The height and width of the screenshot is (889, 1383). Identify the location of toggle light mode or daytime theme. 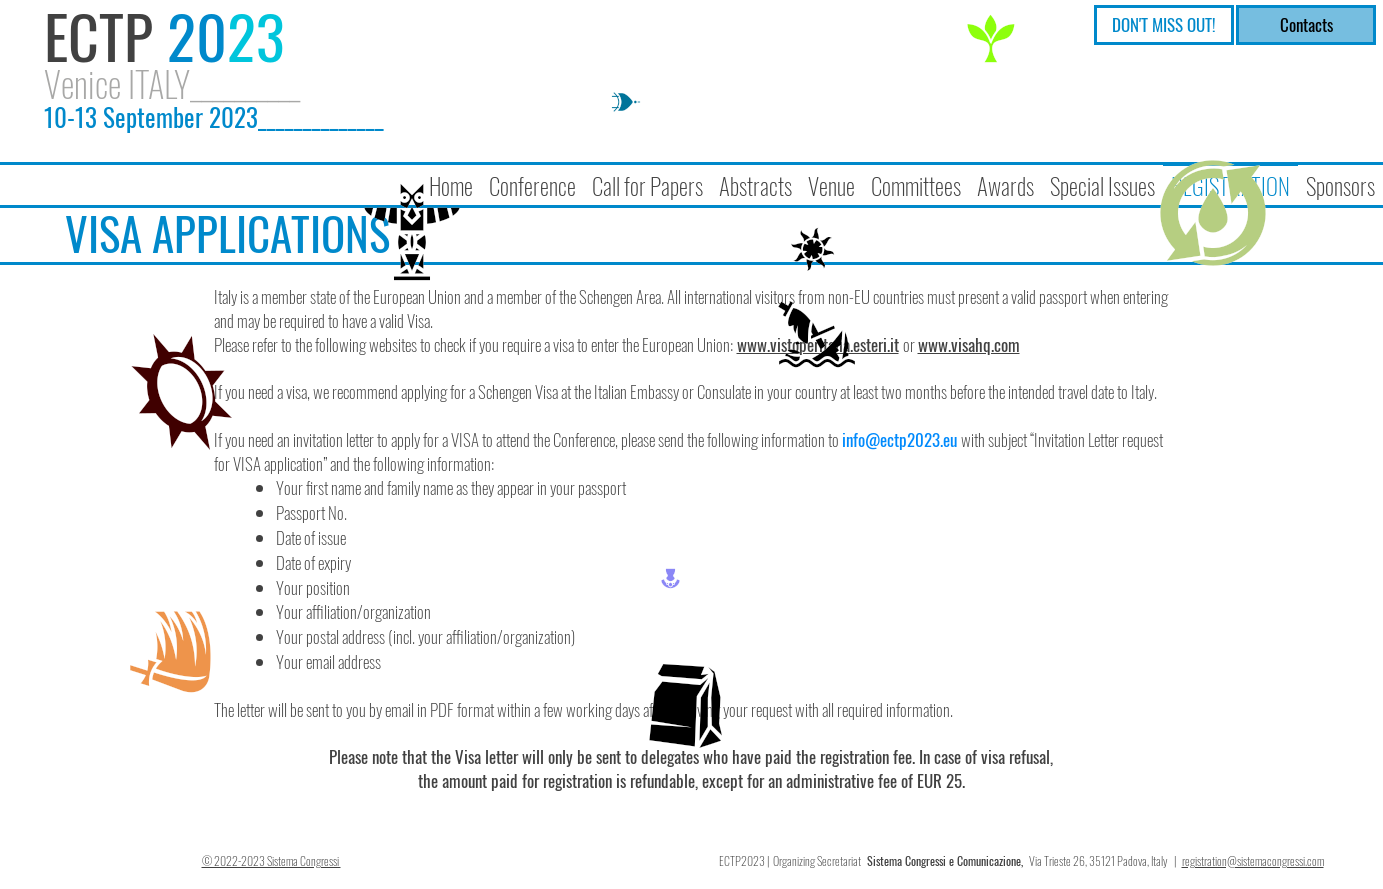
(812, 249).